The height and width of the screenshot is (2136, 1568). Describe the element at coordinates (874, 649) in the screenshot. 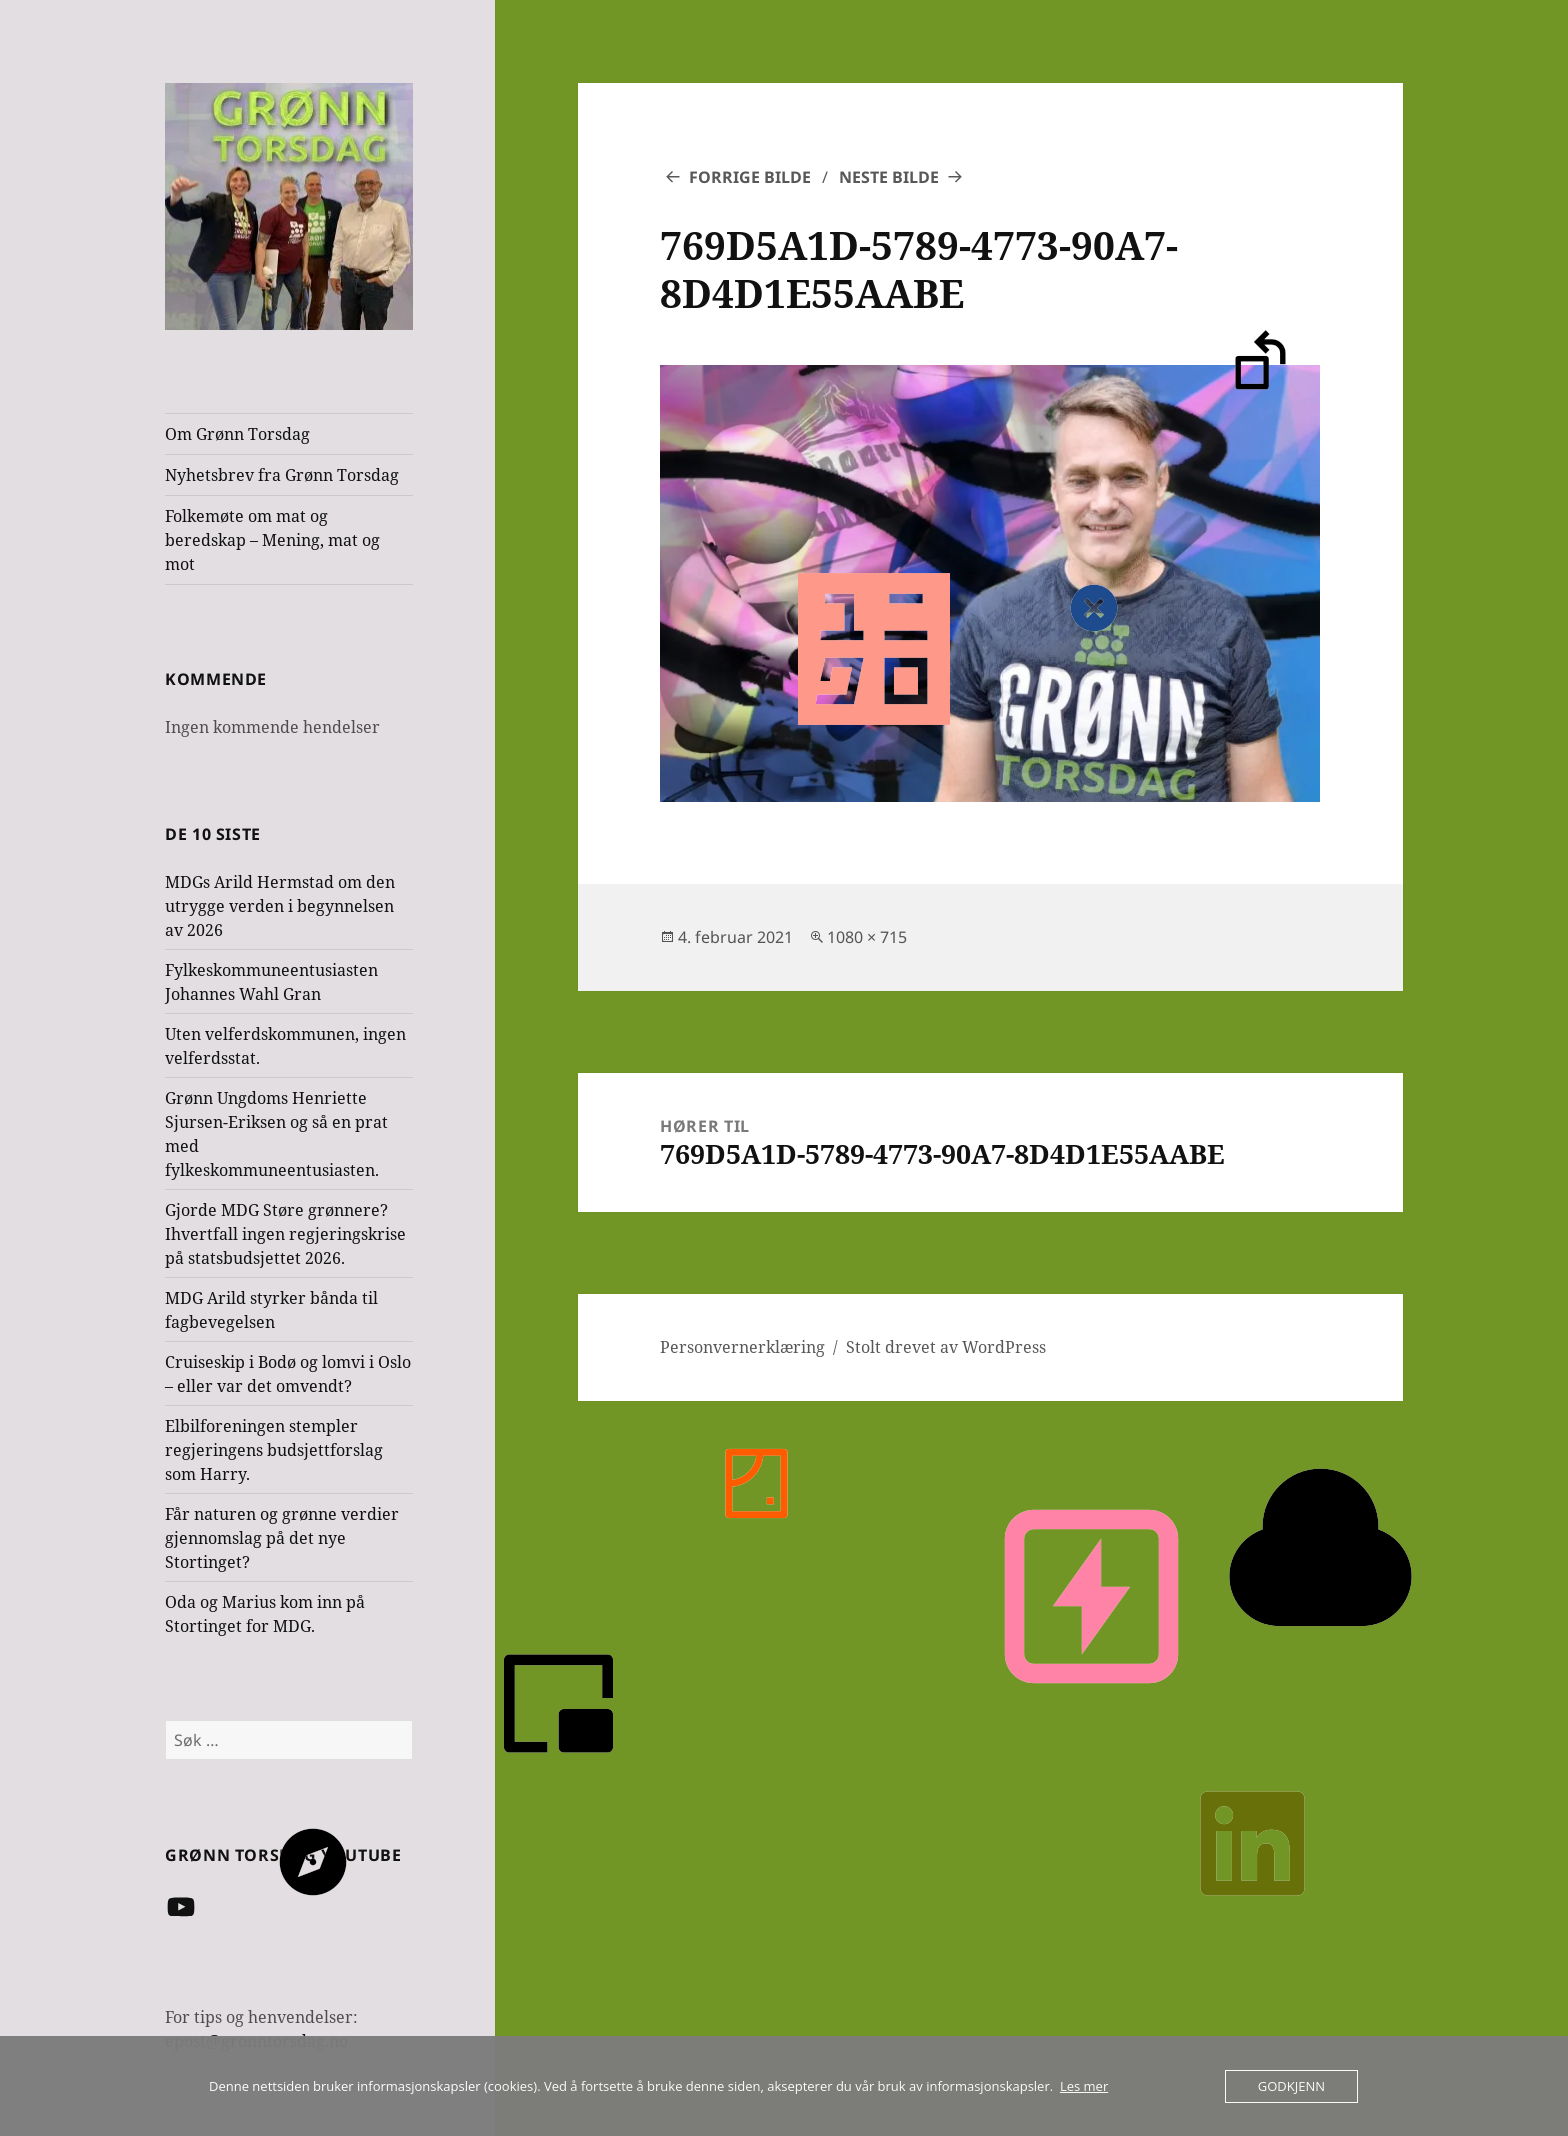

I see `visit the UNIQLO Japan website or app` at that location.